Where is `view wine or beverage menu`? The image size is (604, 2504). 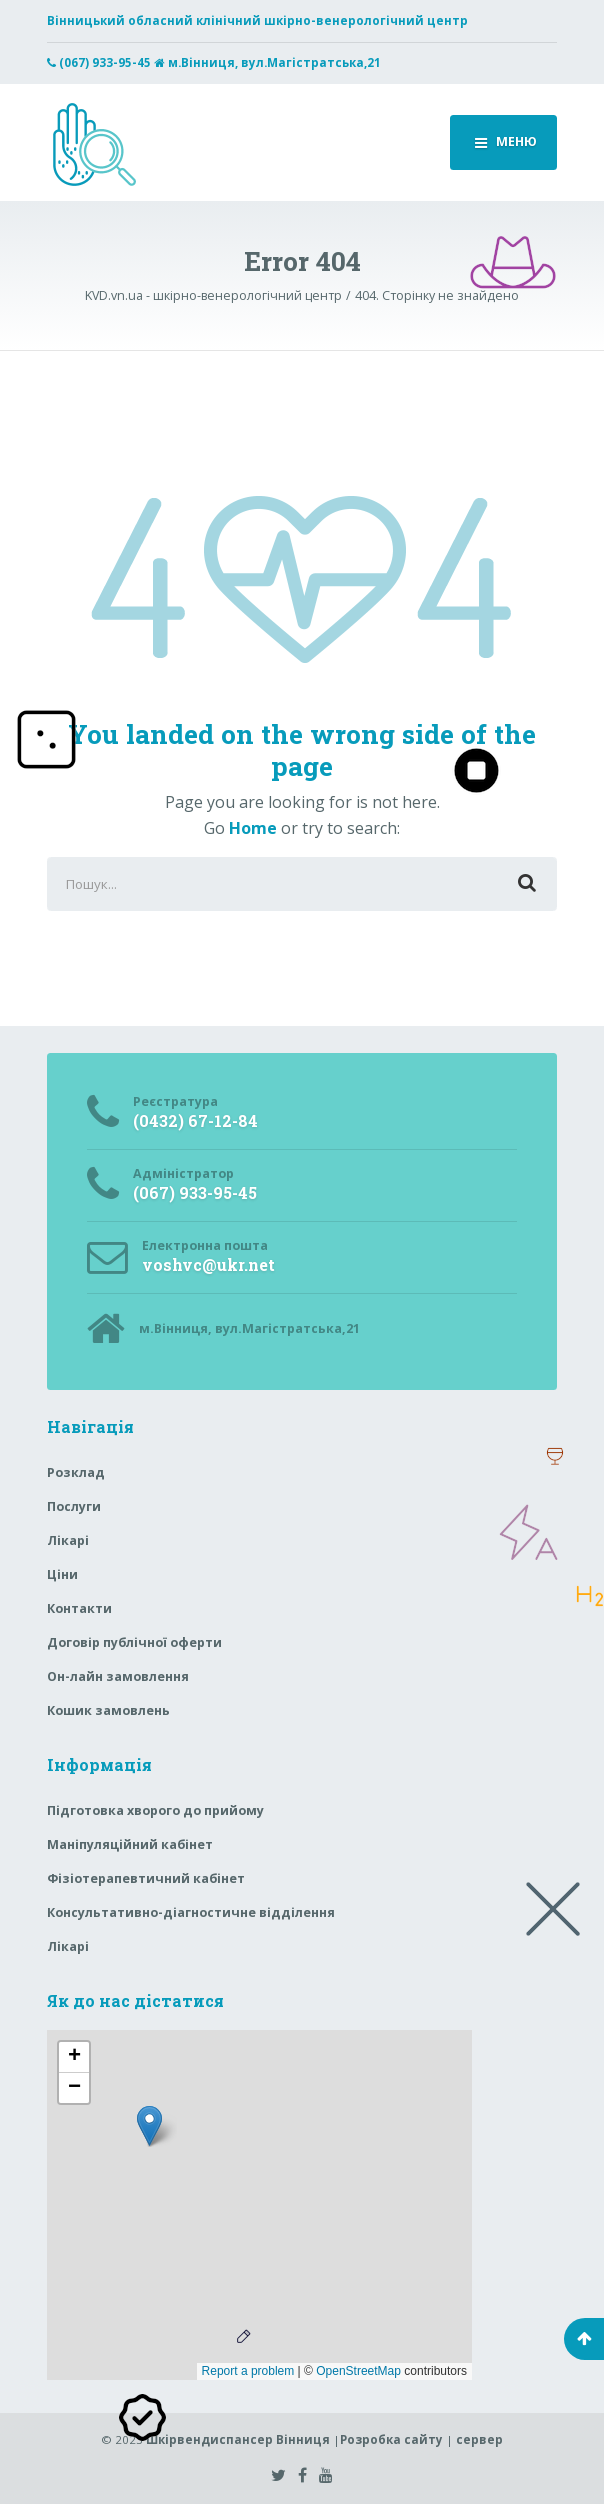 view wine or beverage menu is located at coordinates (555, 1456).